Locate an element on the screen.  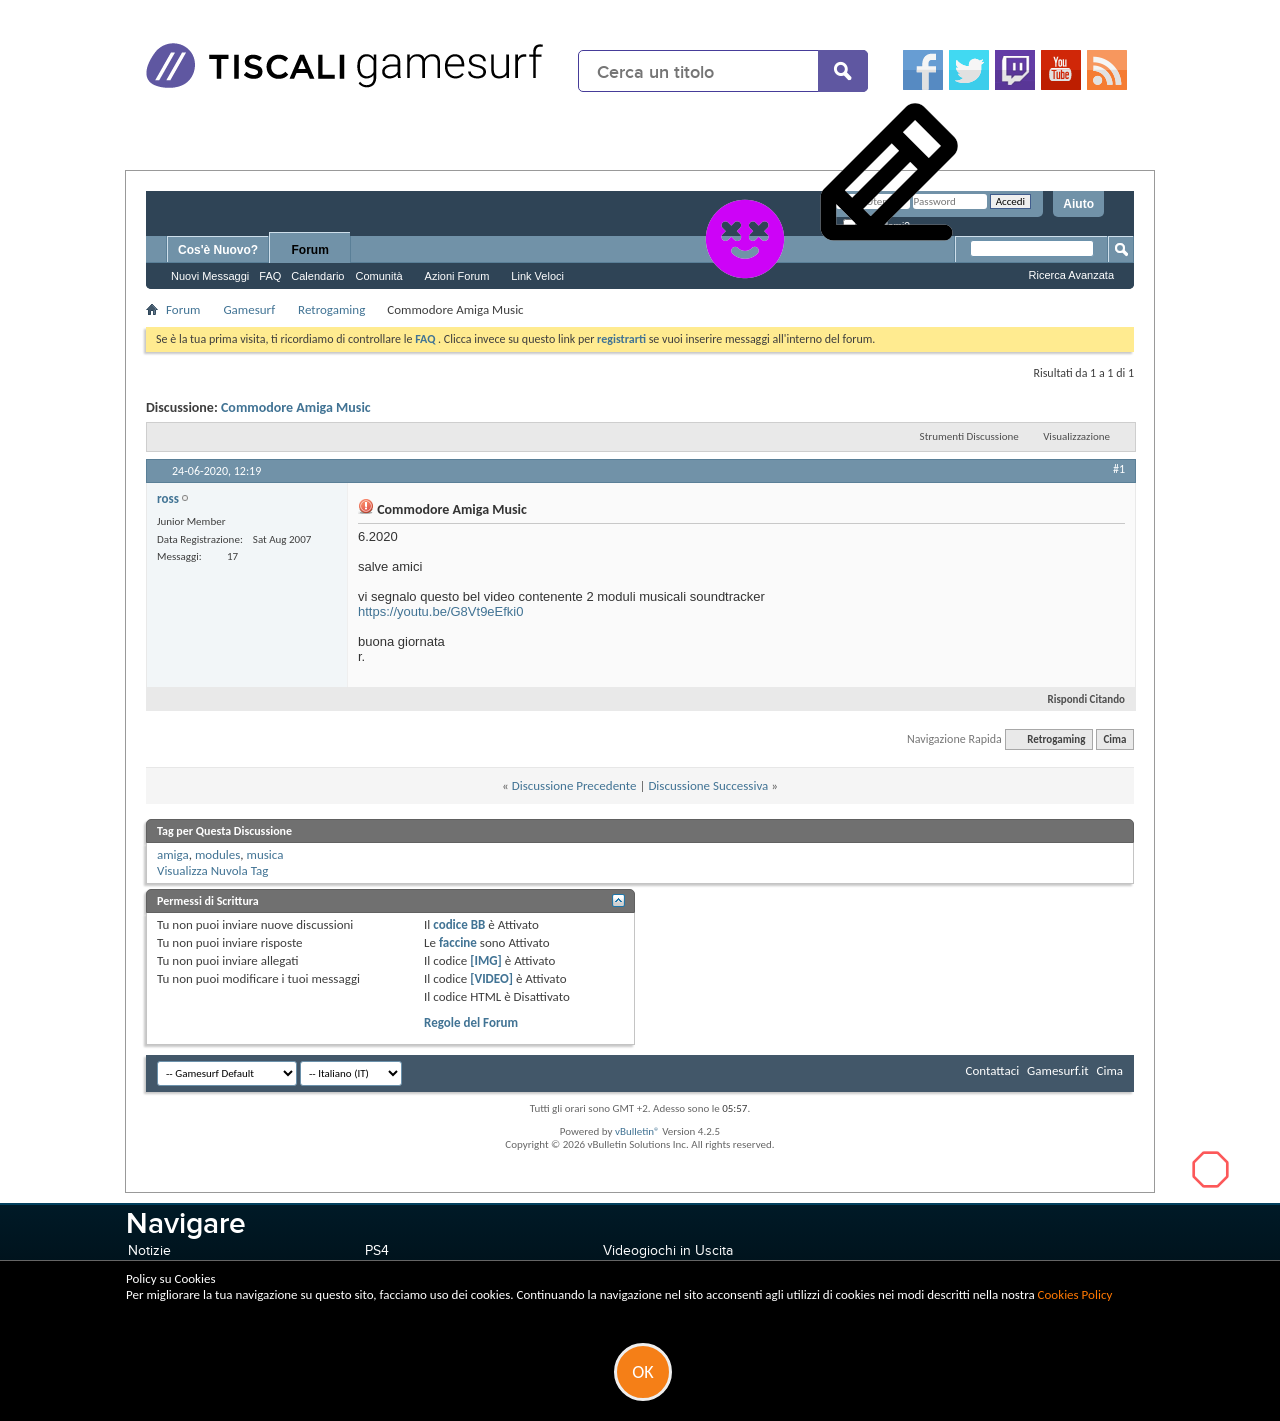
select a silly or goofy mood reaction is located at coordinates (745, 239).